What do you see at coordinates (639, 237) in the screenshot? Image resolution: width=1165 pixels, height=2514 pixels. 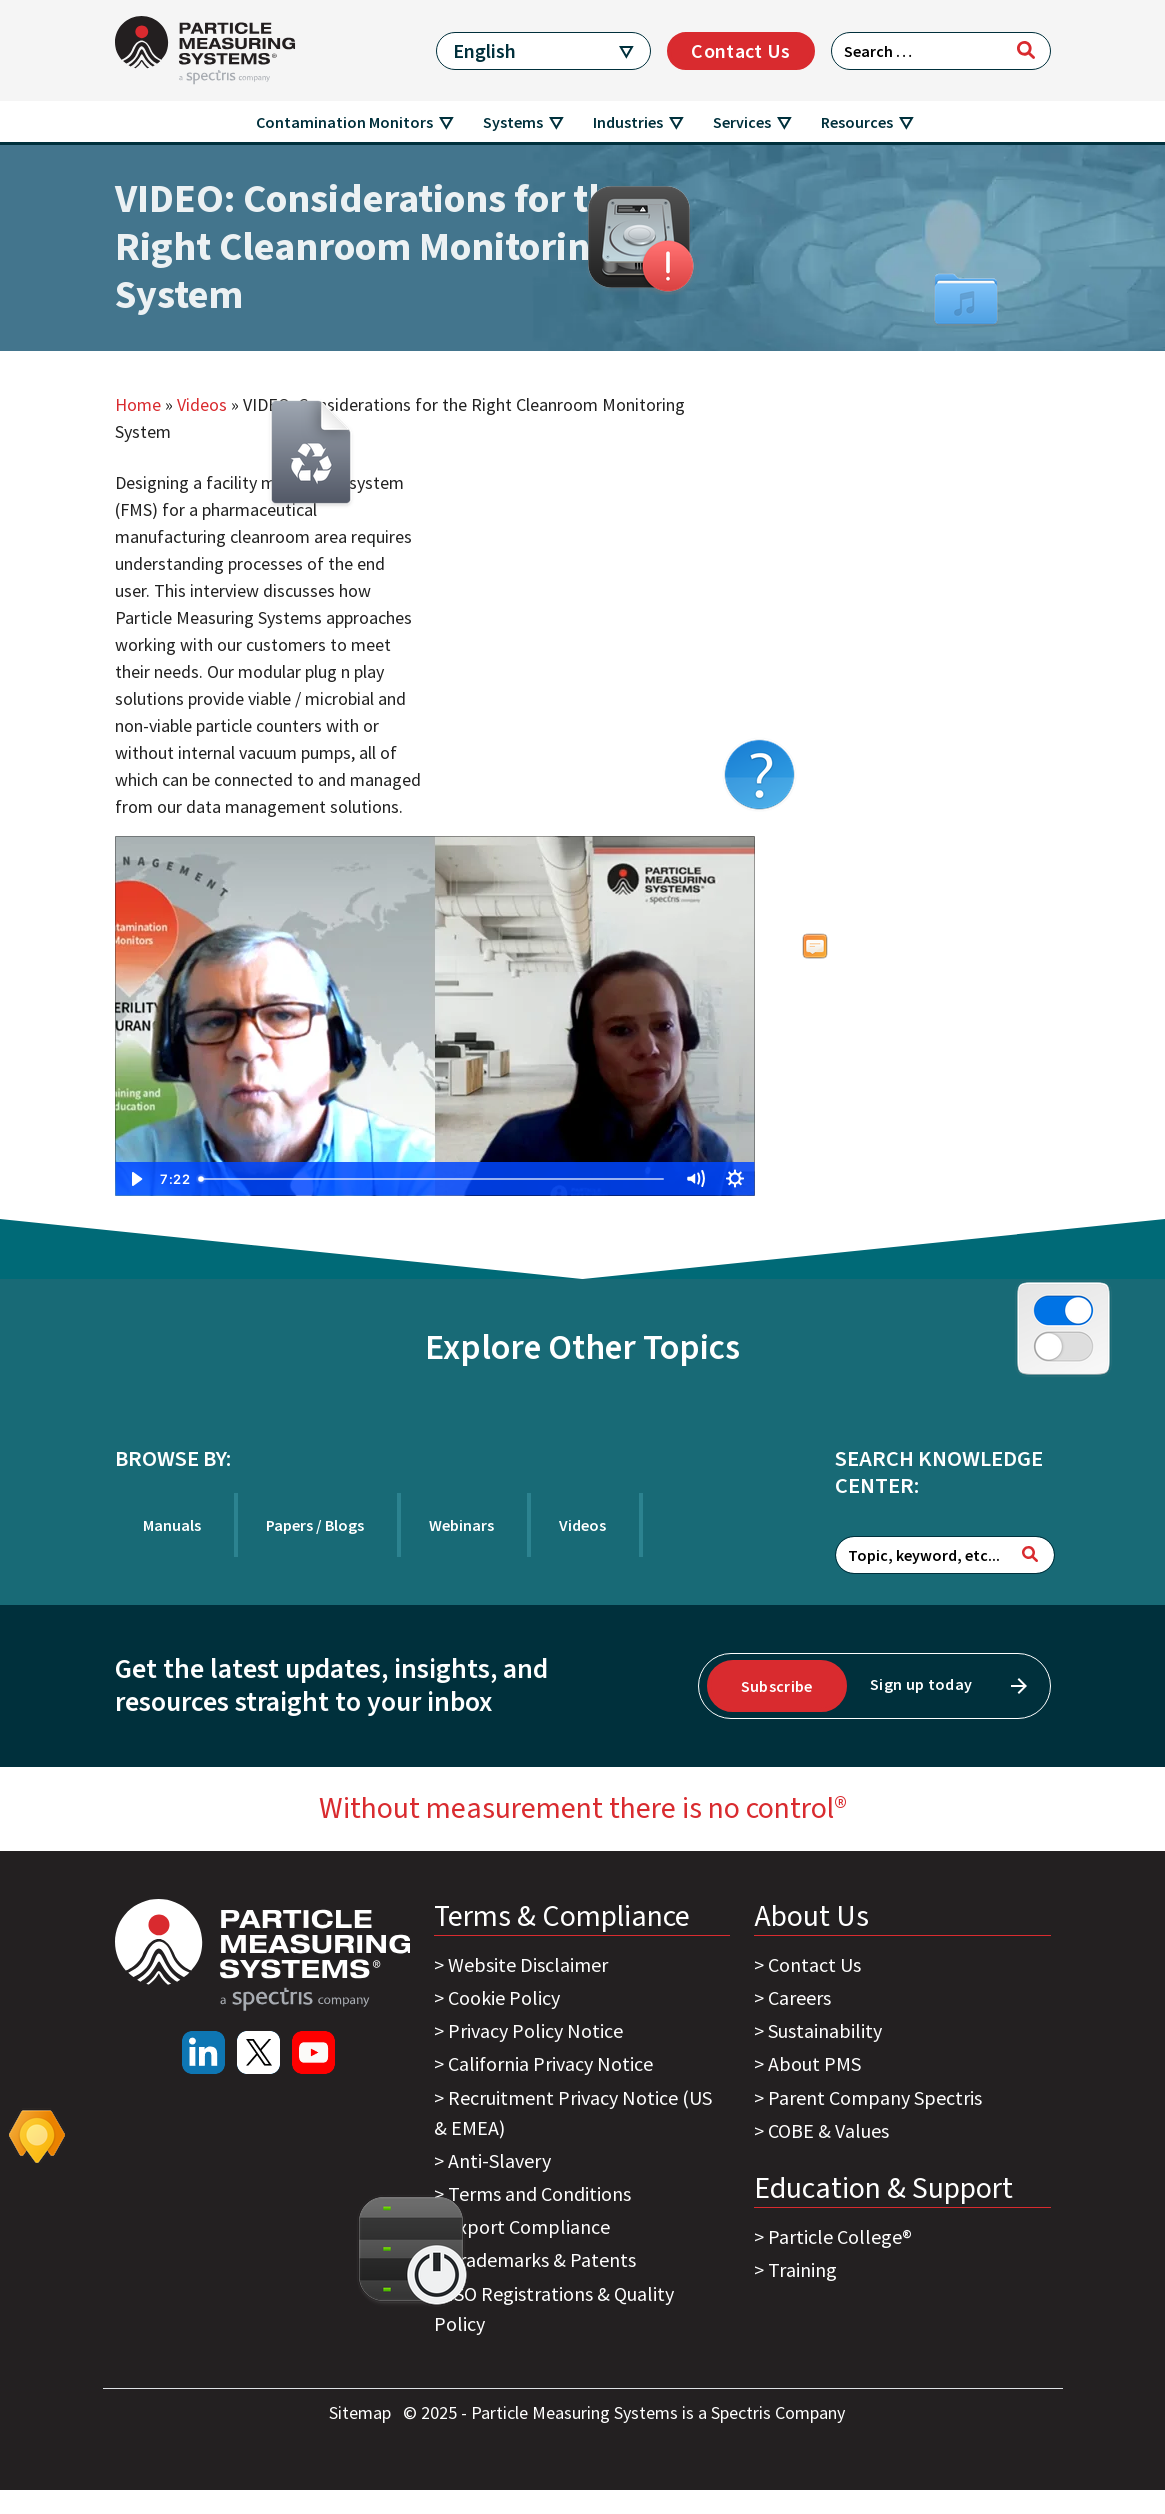 I see `disk space warning alert` at bounding box center [639, 237].